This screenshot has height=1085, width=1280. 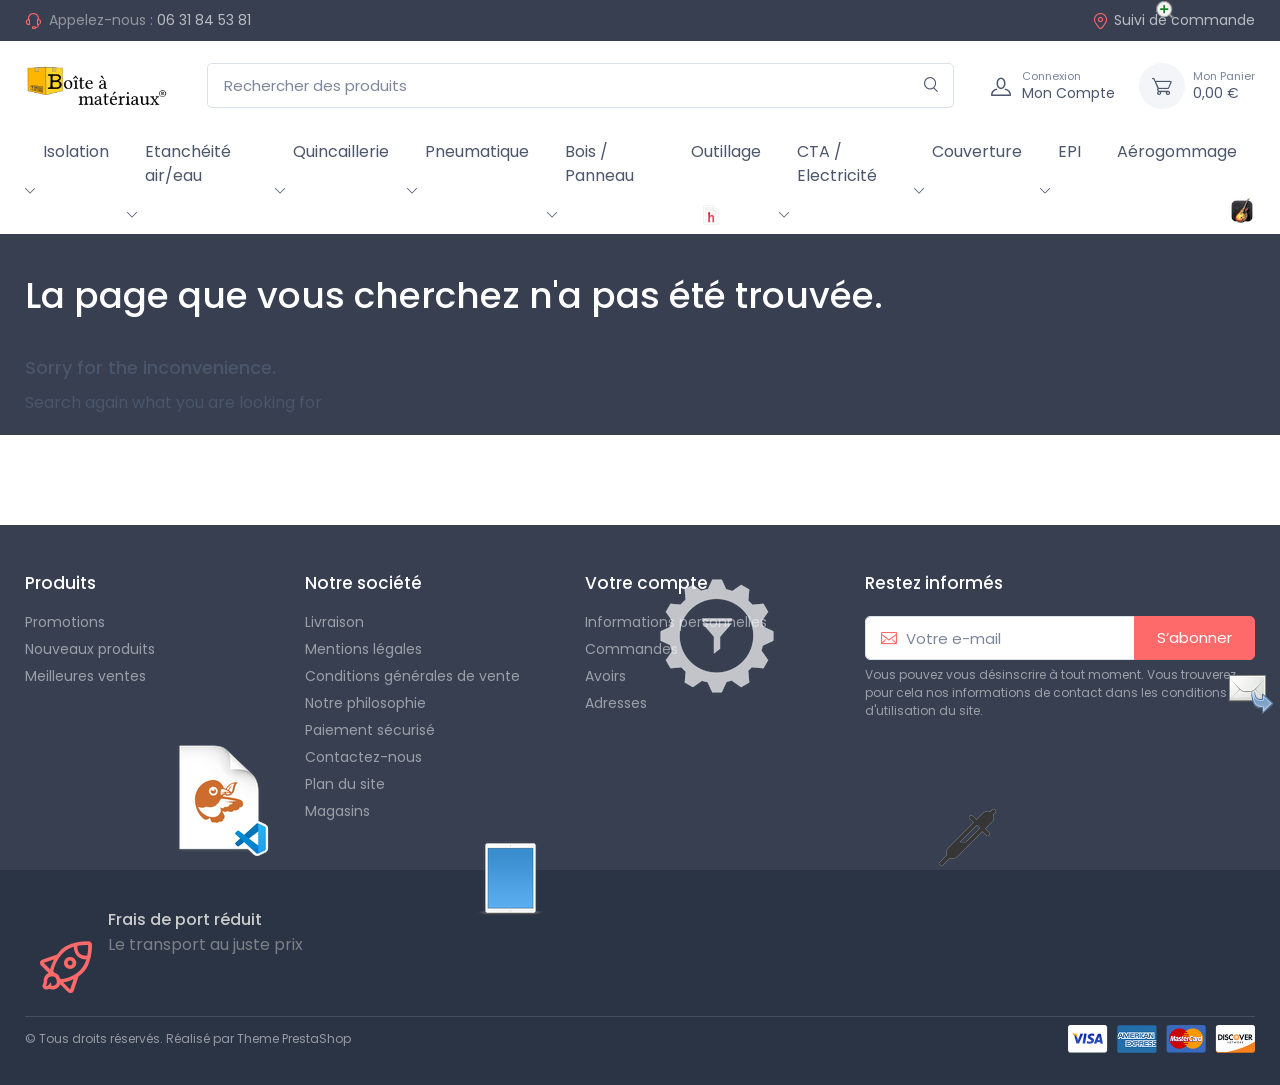 I want to click on adjust parameter behavior settings, so click(x=717, y=636).